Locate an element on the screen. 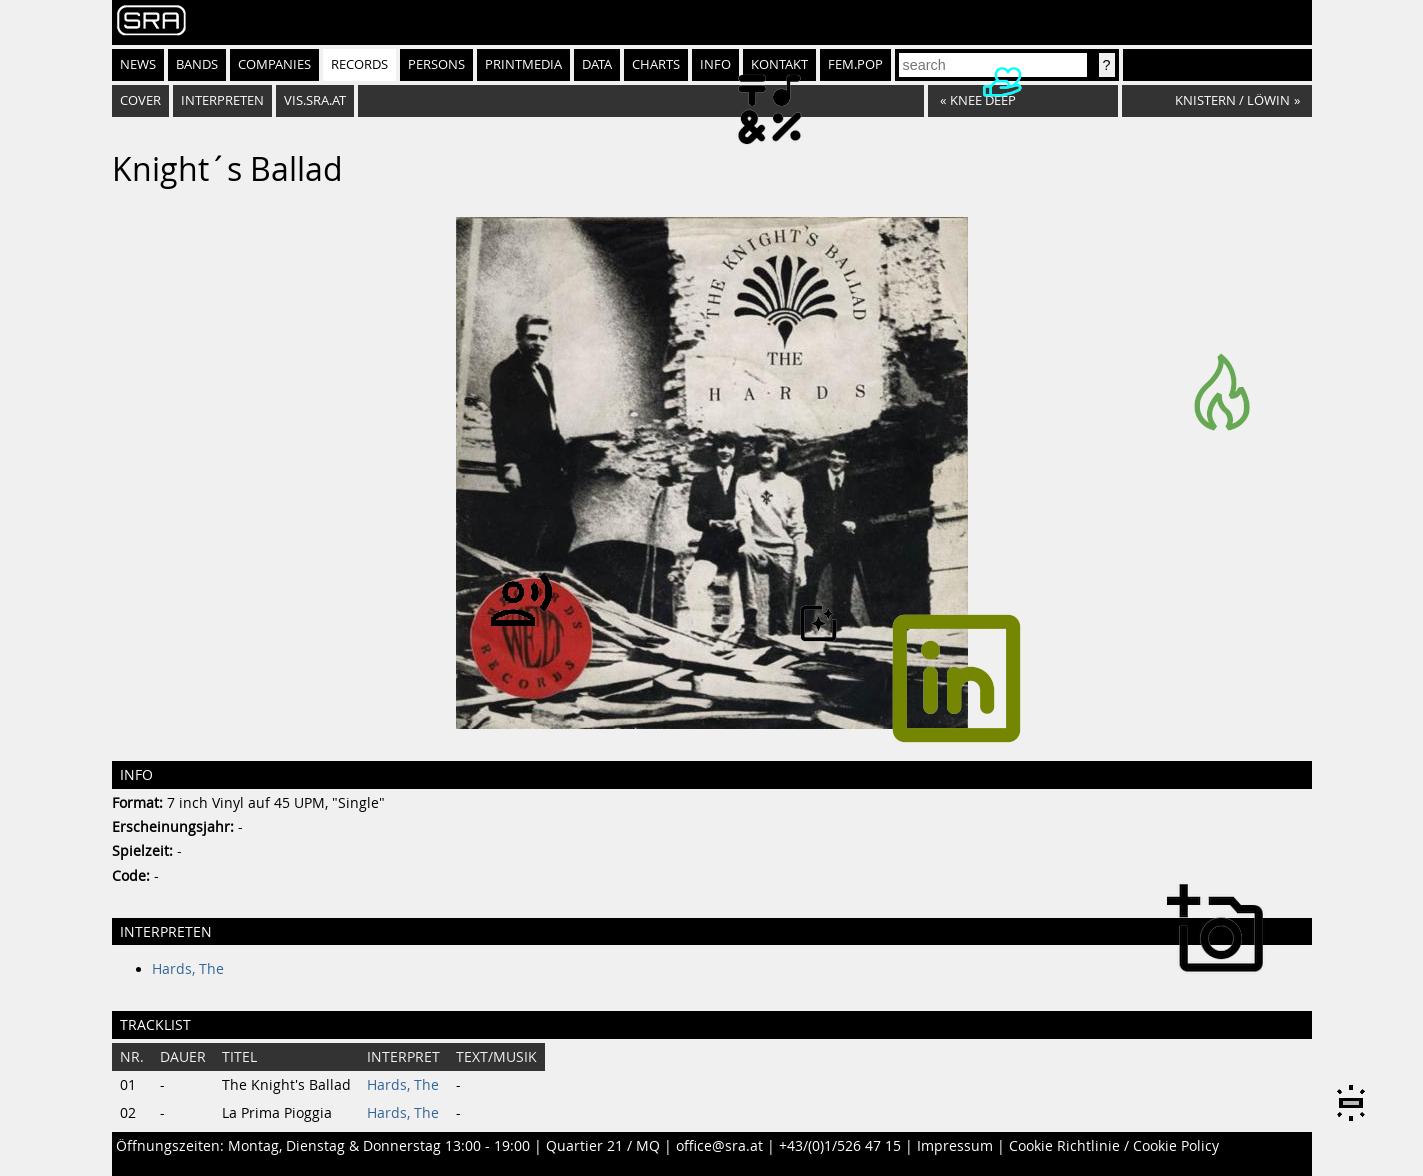 This screenshot has width=1423, height=1176. open LinkedIn profile or app is located at coordinates (956, 678).